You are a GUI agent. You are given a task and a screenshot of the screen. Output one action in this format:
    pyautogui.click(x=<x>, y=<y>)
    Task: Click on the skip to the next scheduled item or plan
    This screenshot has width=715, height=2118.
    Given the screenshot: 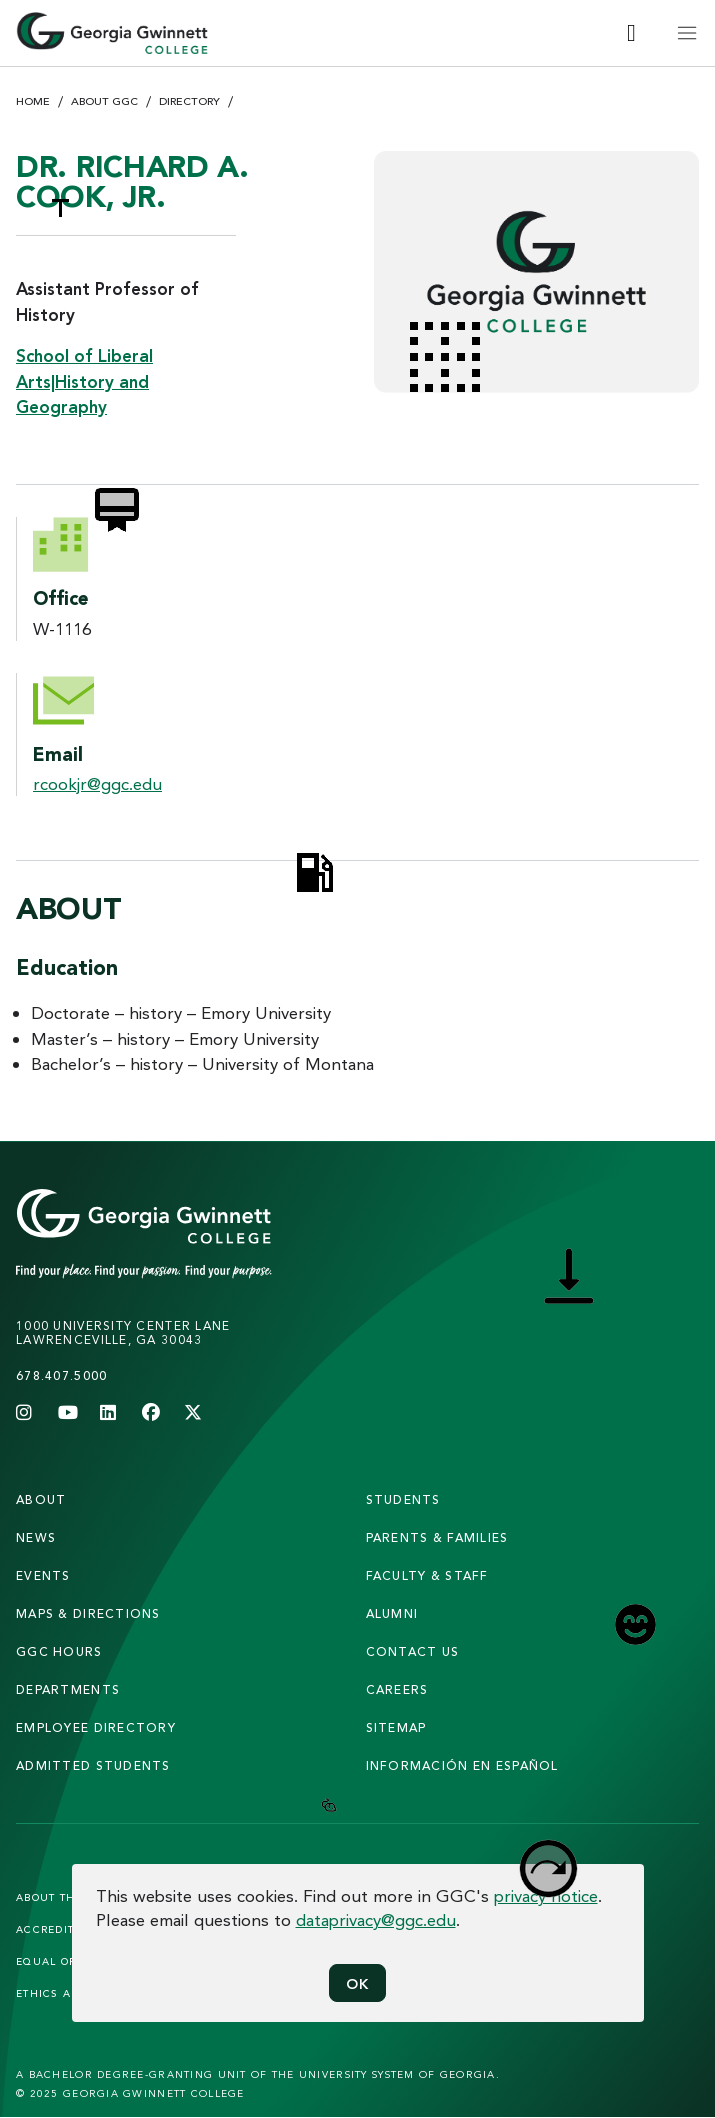 What is the action you would take?
    pyautogui.click(x=548, y=1868)
    